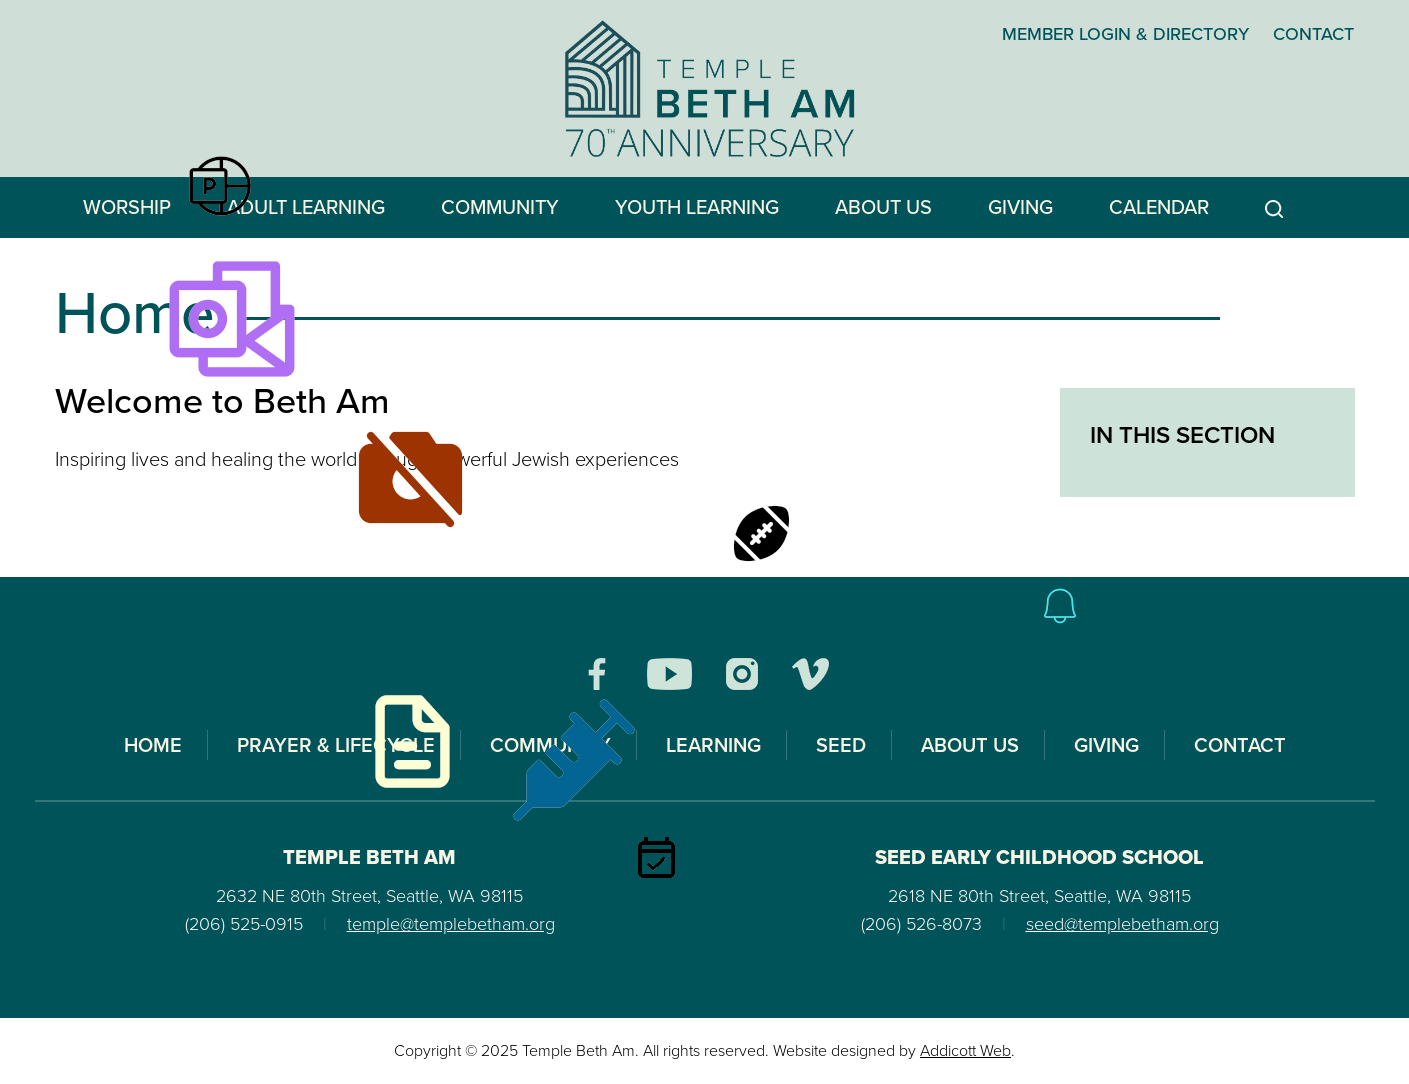  I want to click on view document or text file, so click(412, 741).